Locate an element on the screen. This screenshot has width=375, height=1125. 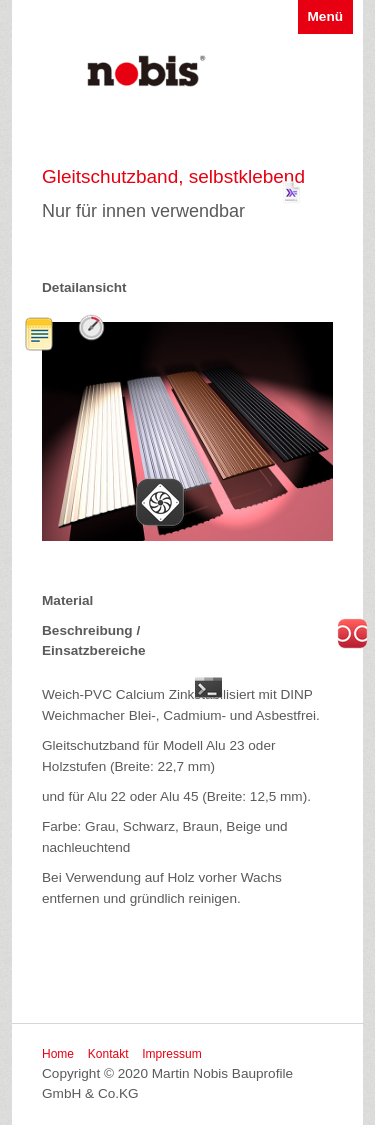
open the terminal application is located at coordinates (208, 687).